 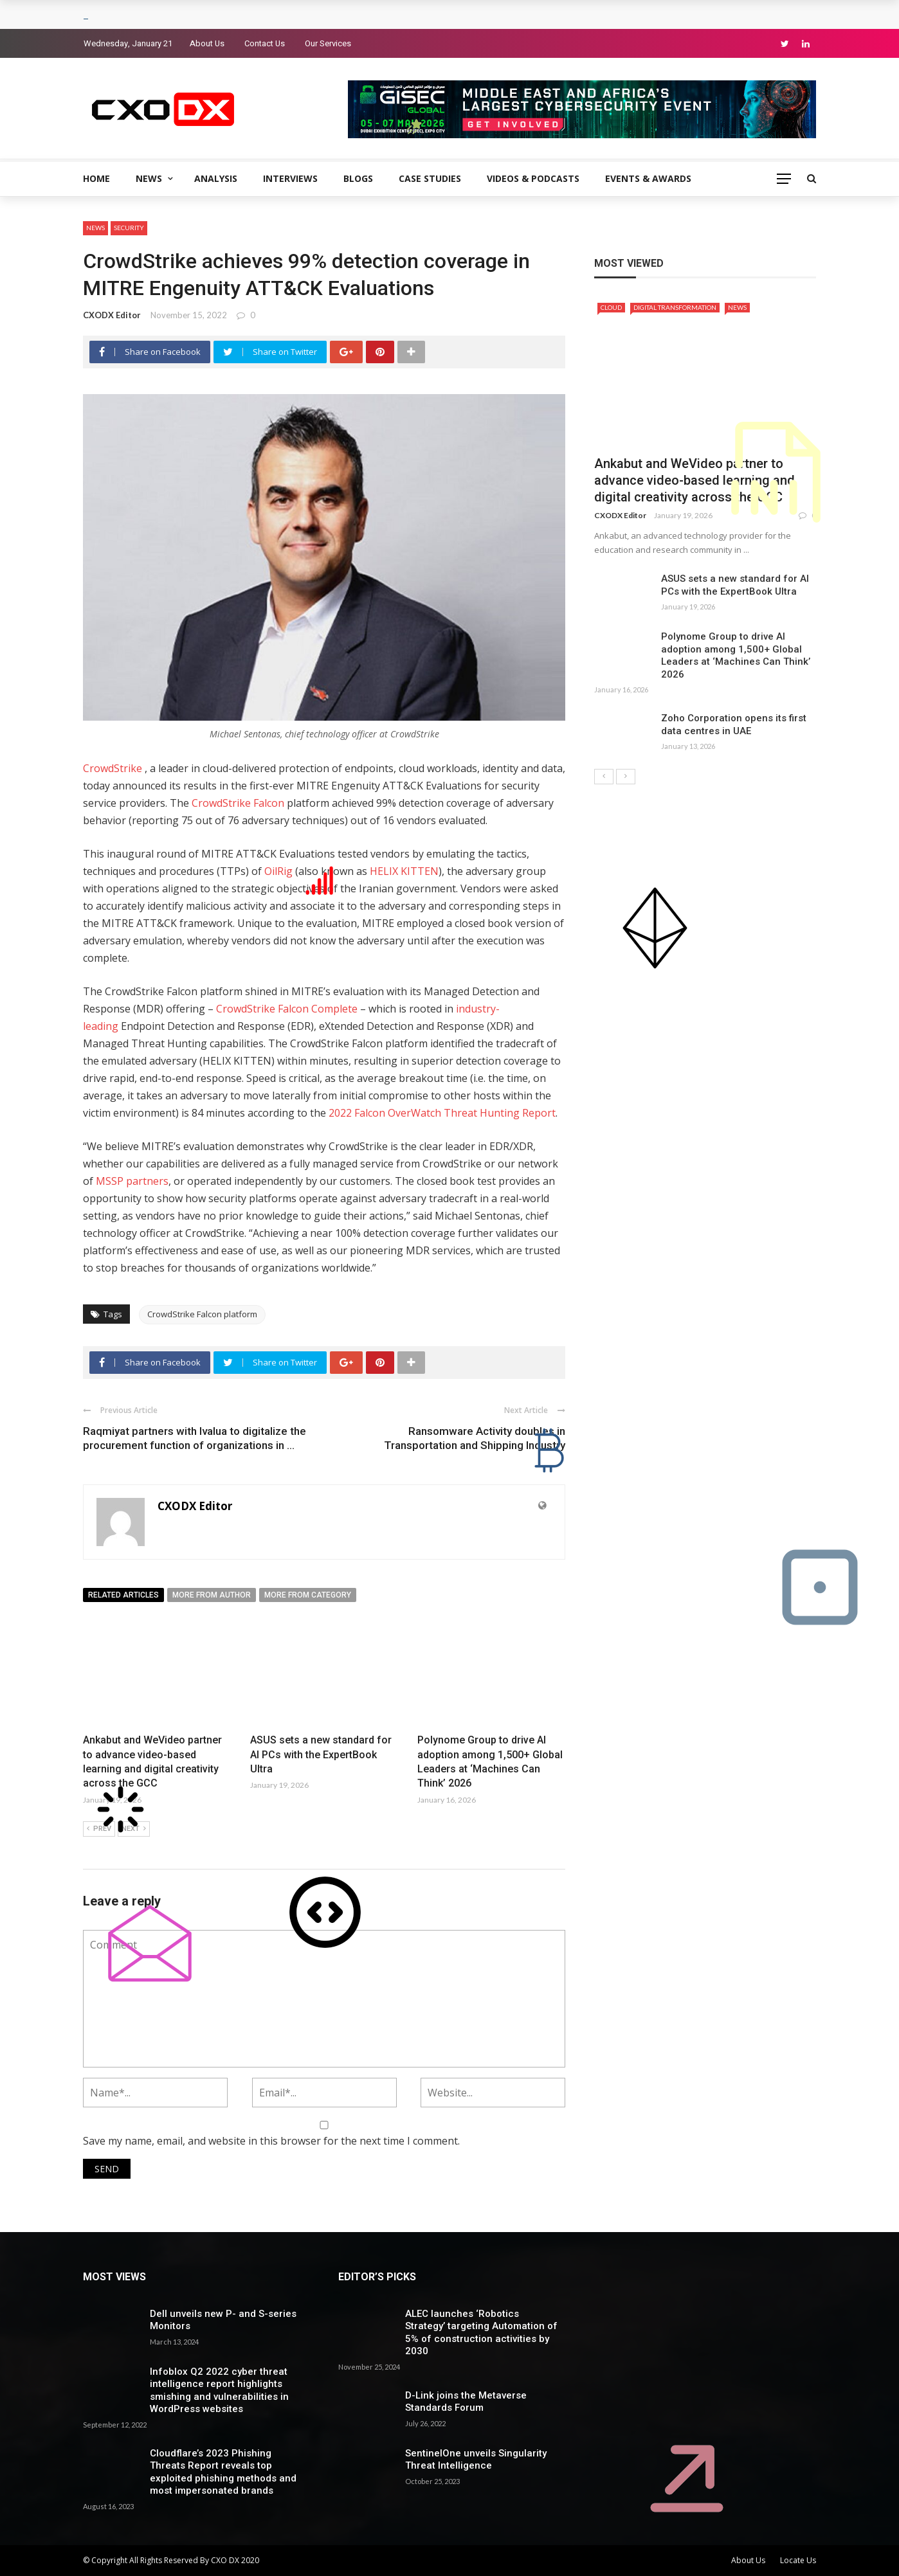 What do you see at coordinates (777, 472) in the screenshot?
I see `view or open an INI configuration file` at bounding box center [777, 472].